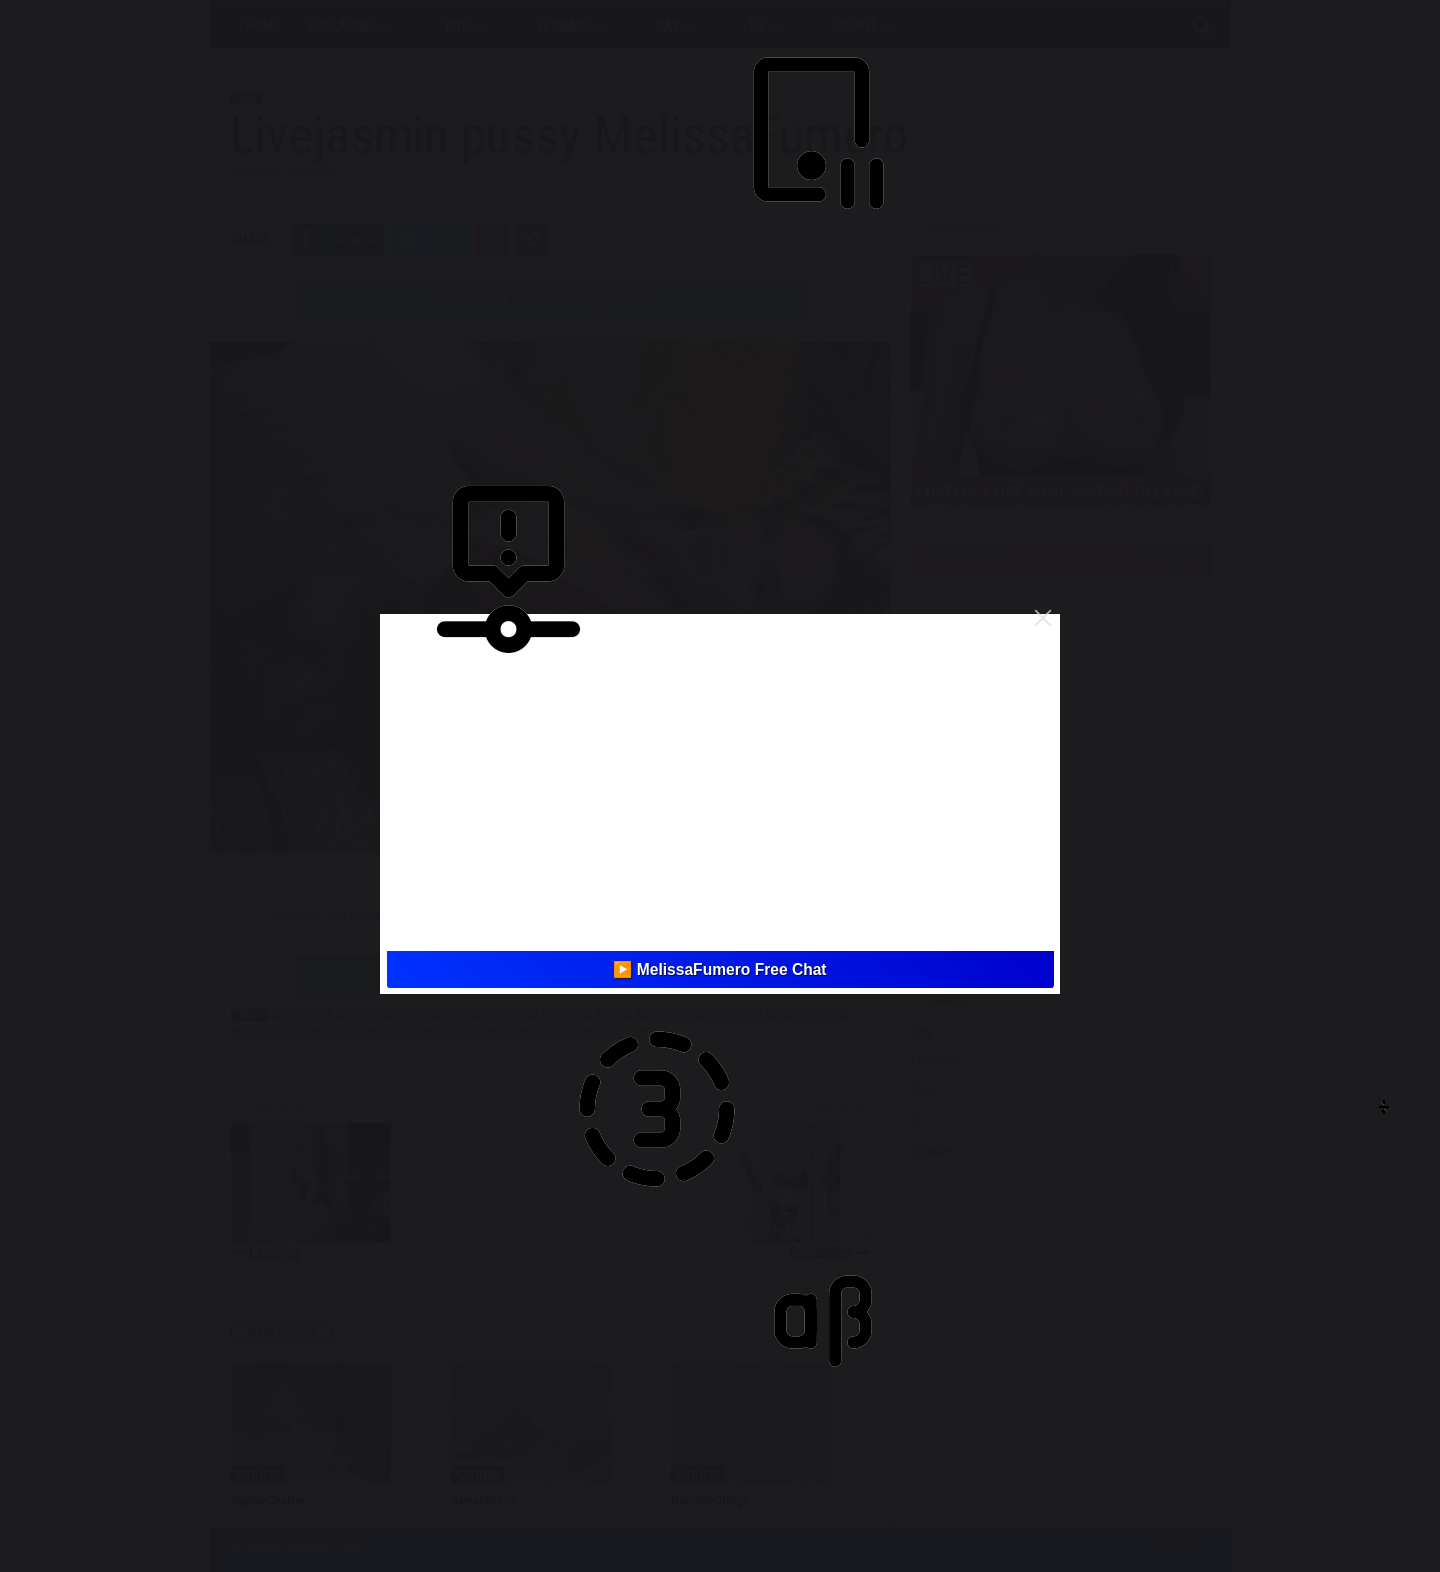 The width and height of the screenshot is (1440, 1572). Describe the element at coordinates (657, 1109) in the screenshot. I see `step 3 of a multi-step process` at that location.